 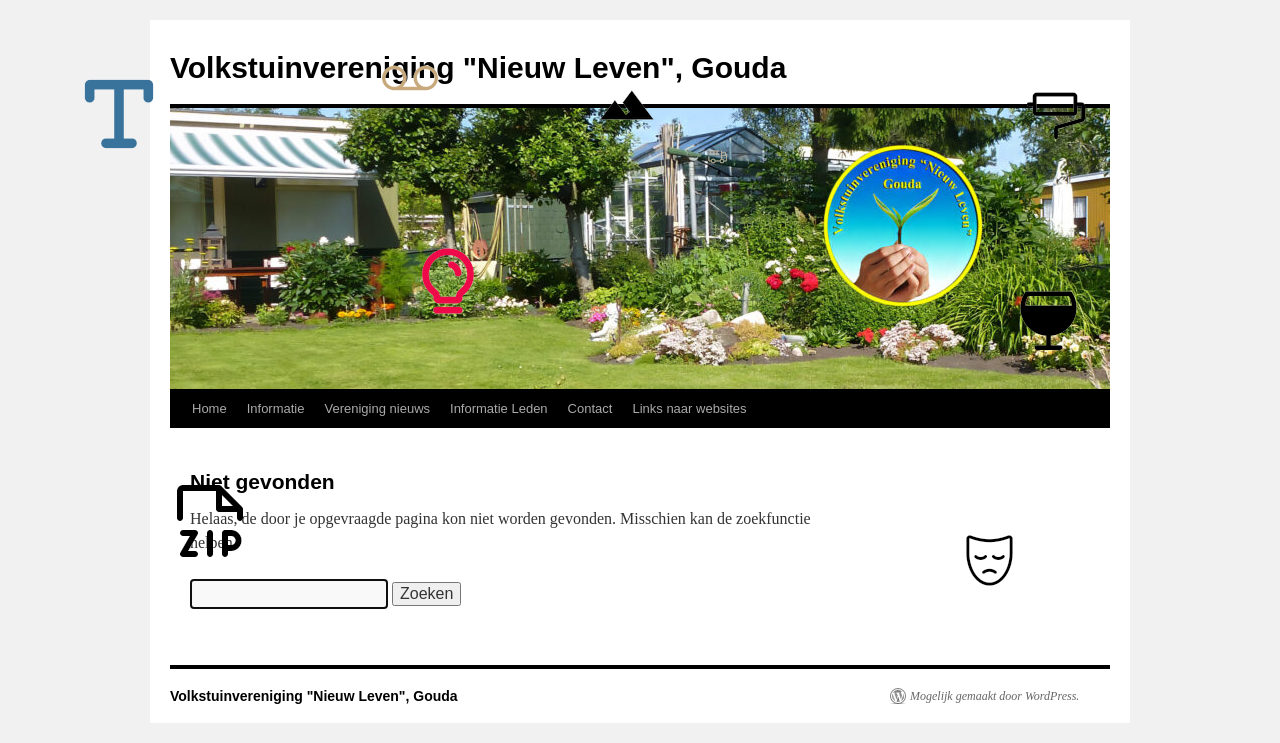 I want to click on filter photos by landscape or mountain scenery, so click(x=627, y=105).